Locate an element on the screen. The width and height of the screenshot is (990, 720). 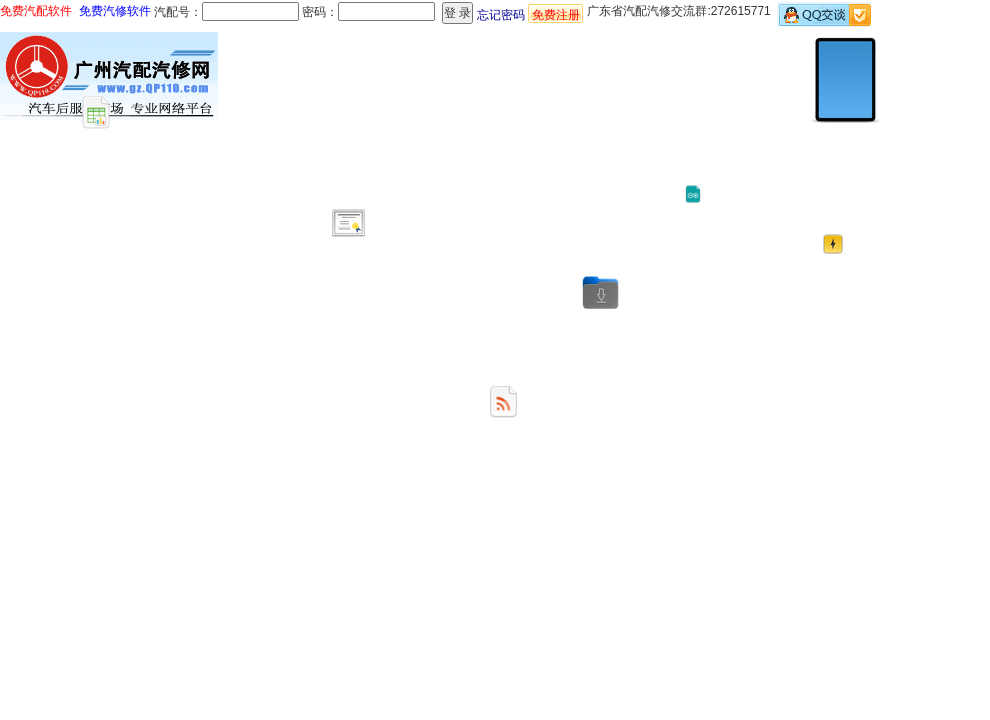
indicates a certificate or credential file is located at coordinates (348, 223).